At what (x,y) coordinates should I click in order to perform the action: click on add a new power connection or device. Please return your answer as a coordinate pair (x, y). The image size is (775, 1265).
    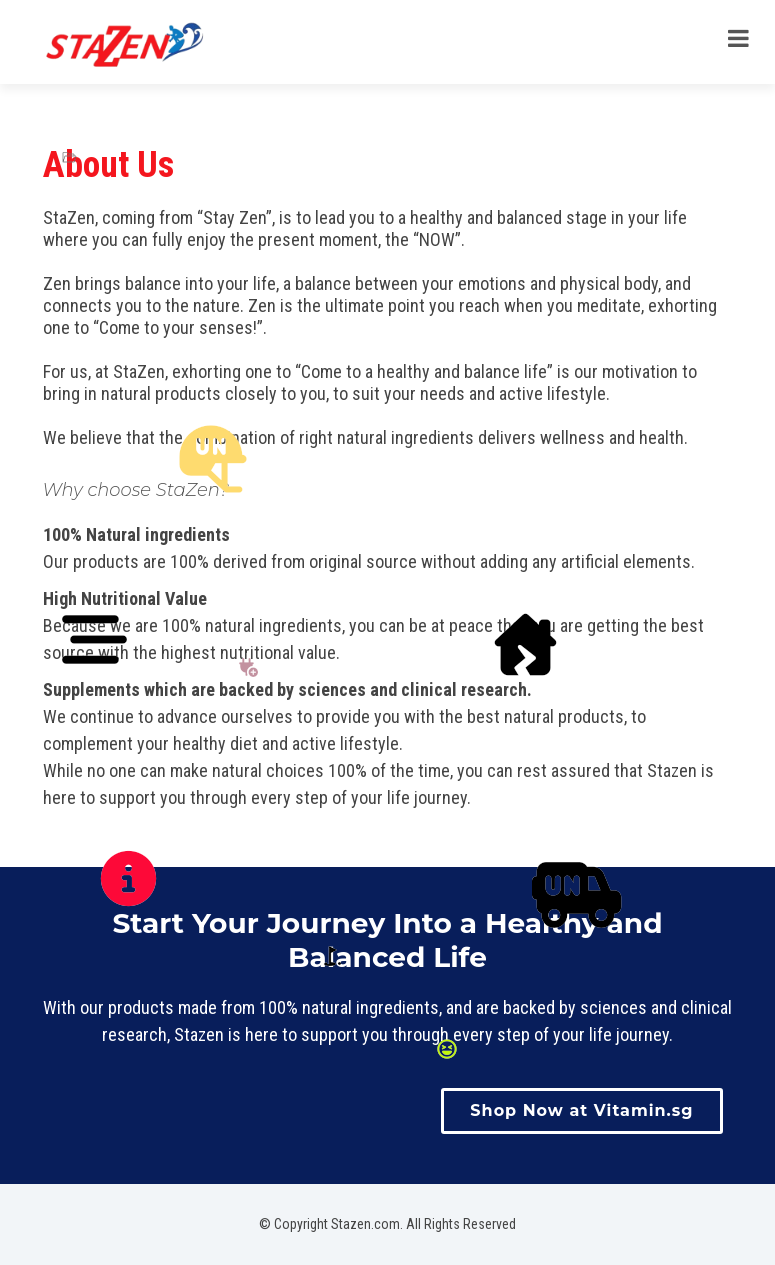
    Looking at the image, I should click on (247, 667).